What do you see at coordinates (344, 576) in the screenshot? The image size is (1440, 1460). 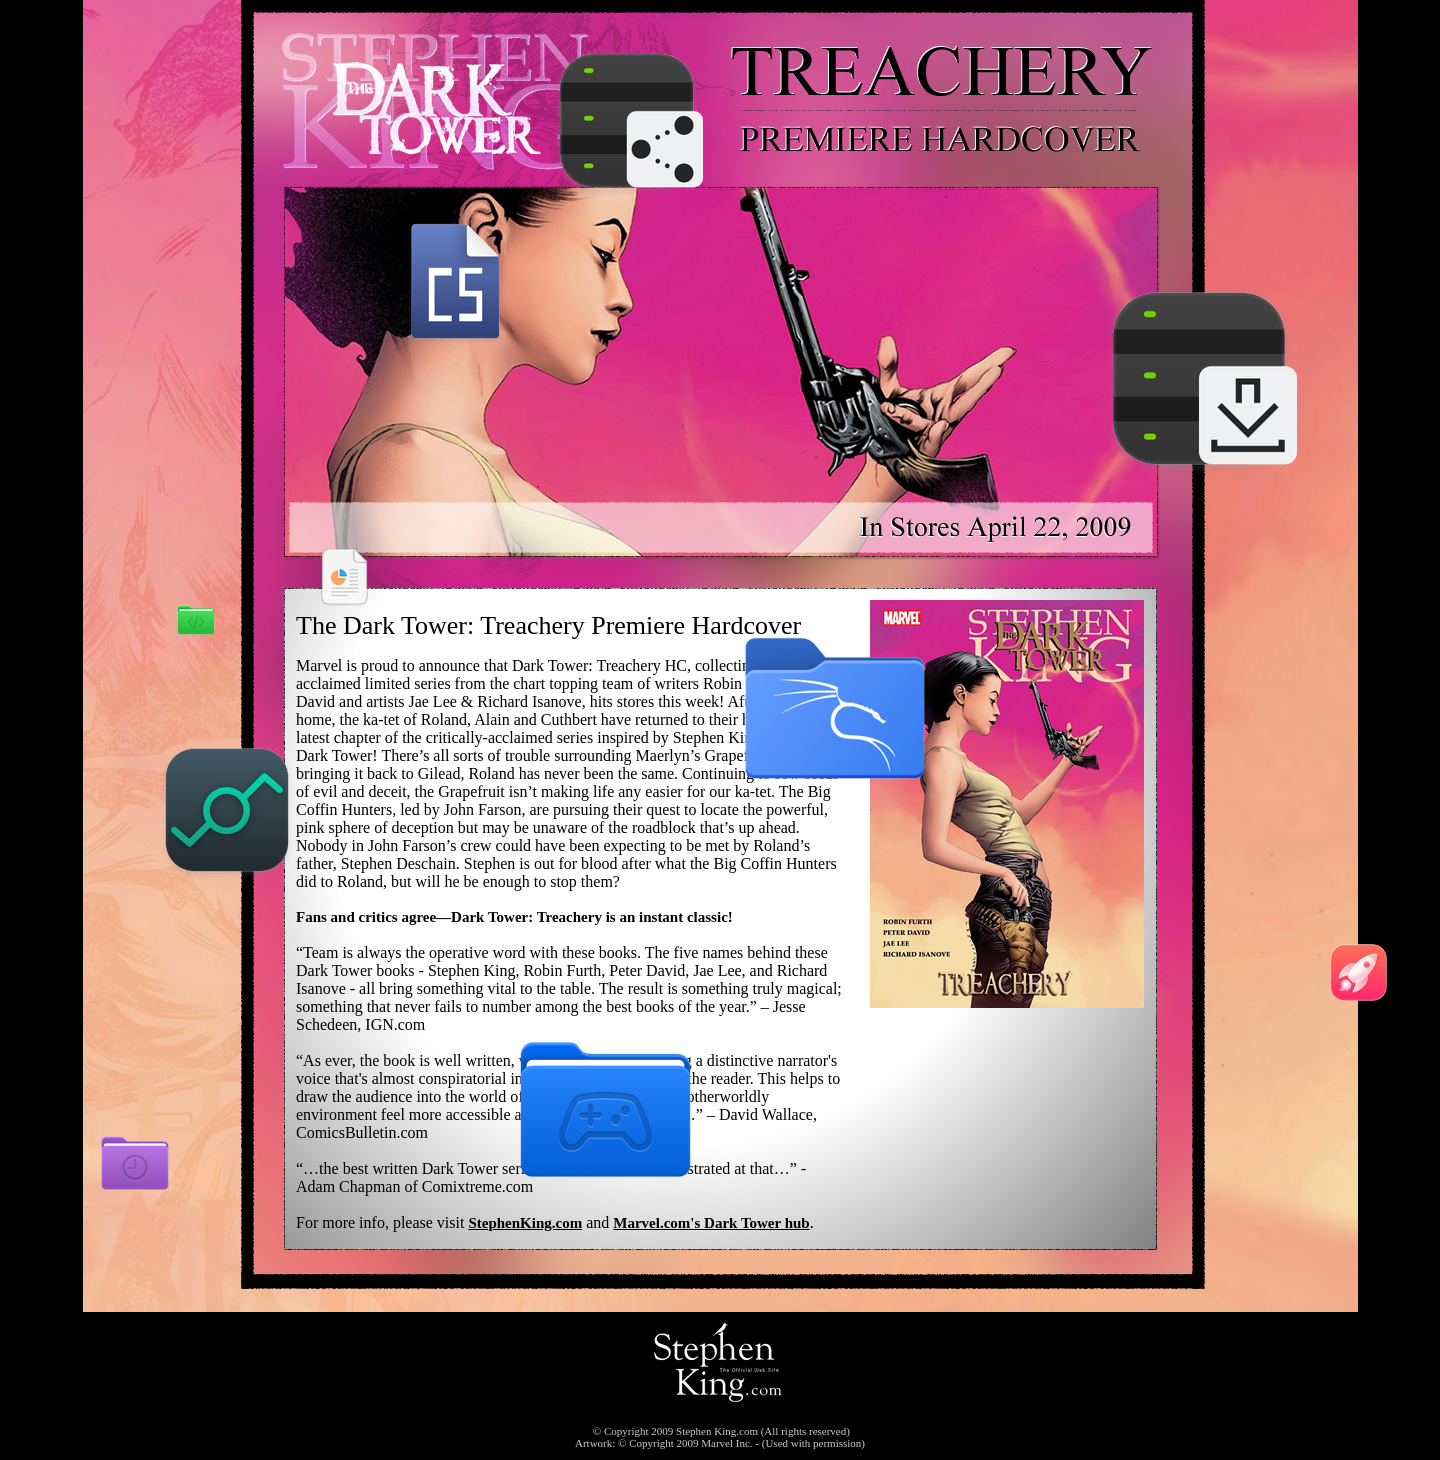 I see `open a presentation file` at bounding box center [344, 576].